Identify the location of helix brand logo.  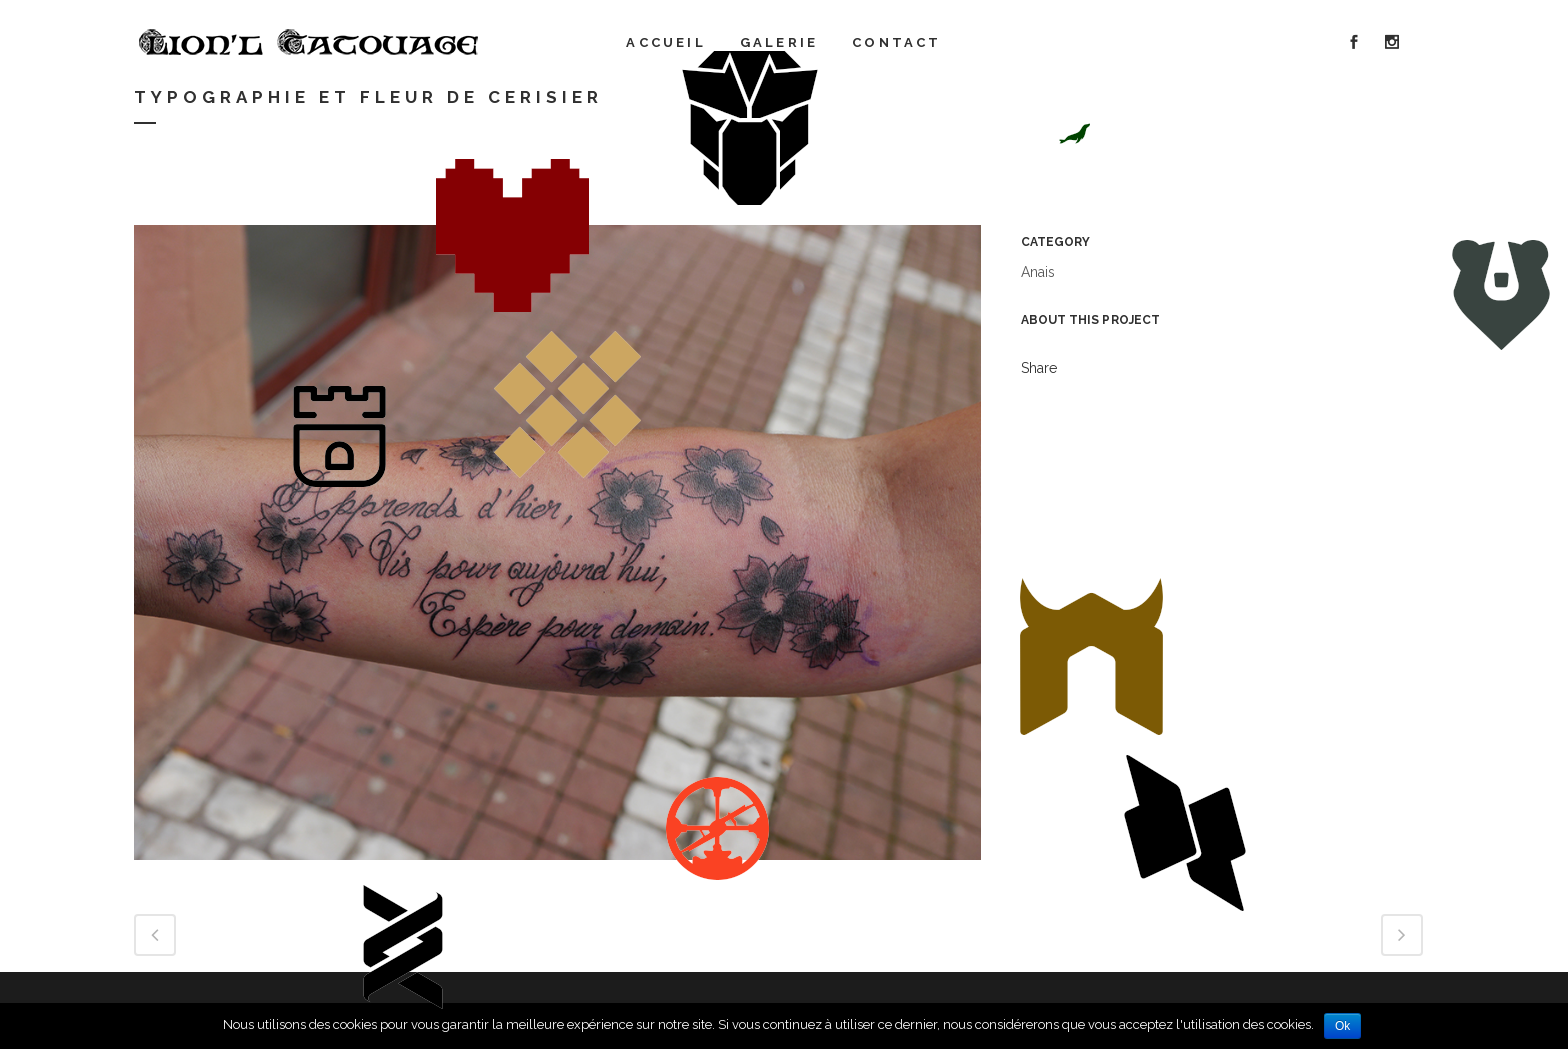
(403, 947).